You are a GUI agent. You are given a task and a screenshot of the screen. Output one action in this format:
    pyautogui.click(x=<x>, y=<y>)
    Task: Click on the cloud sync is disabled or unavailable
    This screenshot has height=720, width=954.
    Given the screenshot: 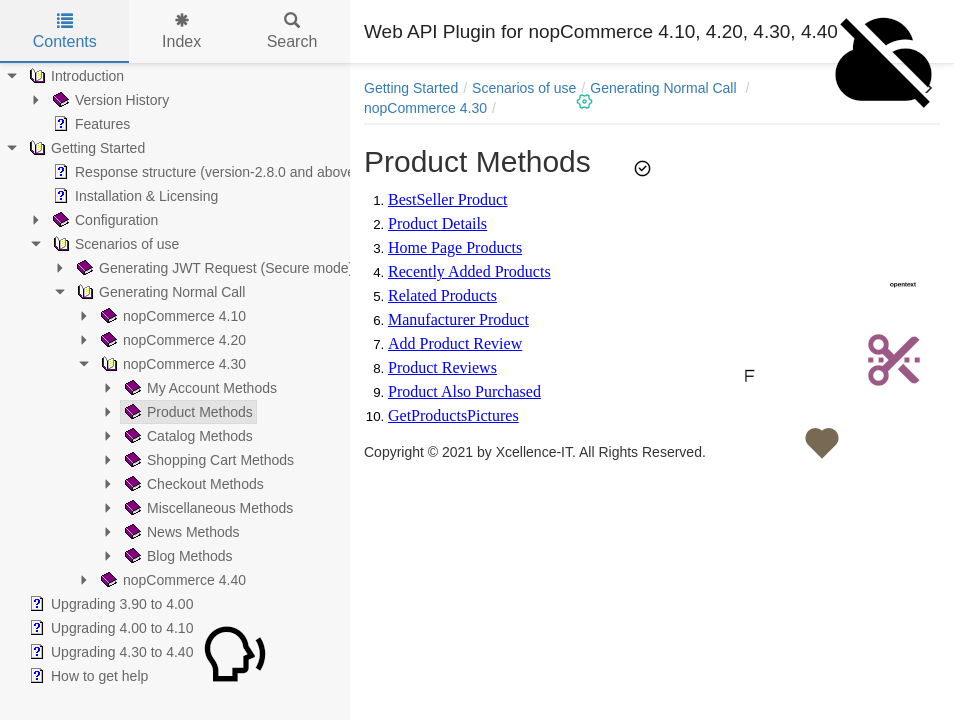 What is the action you would take?
    pyautogui.click(x=883, y=61)
    